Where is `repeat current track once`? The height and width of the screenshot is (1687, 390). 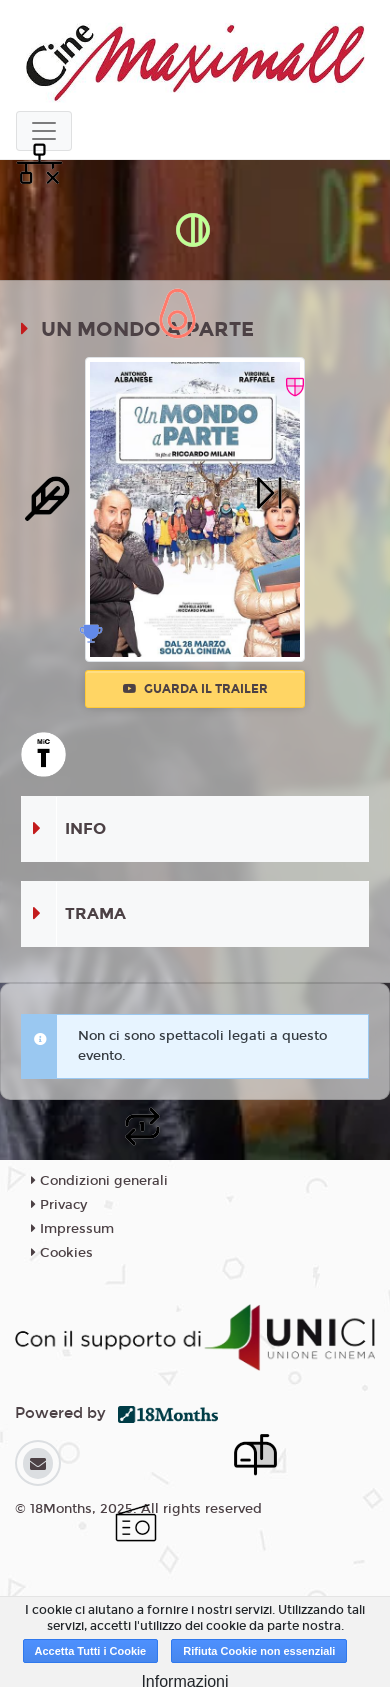
repeat current track once is located at coordinates (142, 1126).